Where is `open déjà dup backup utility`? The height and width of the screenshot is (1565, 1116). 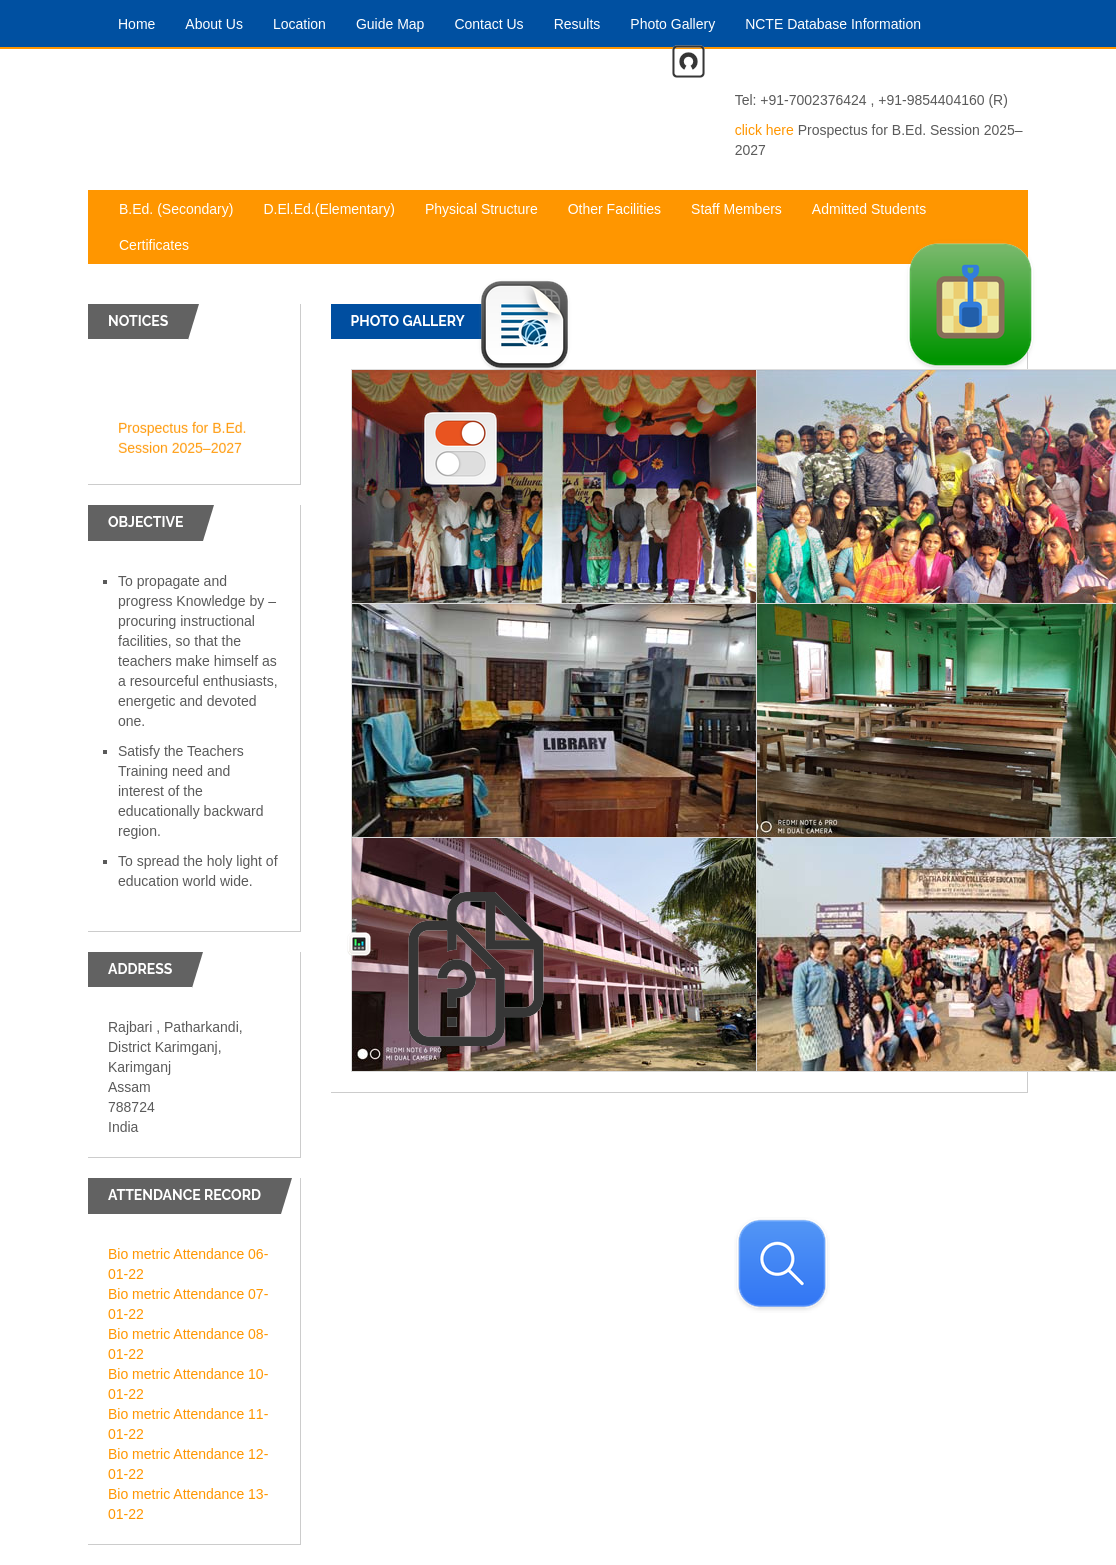
open déjà dup backup utility is located at coordinates (688, 61).